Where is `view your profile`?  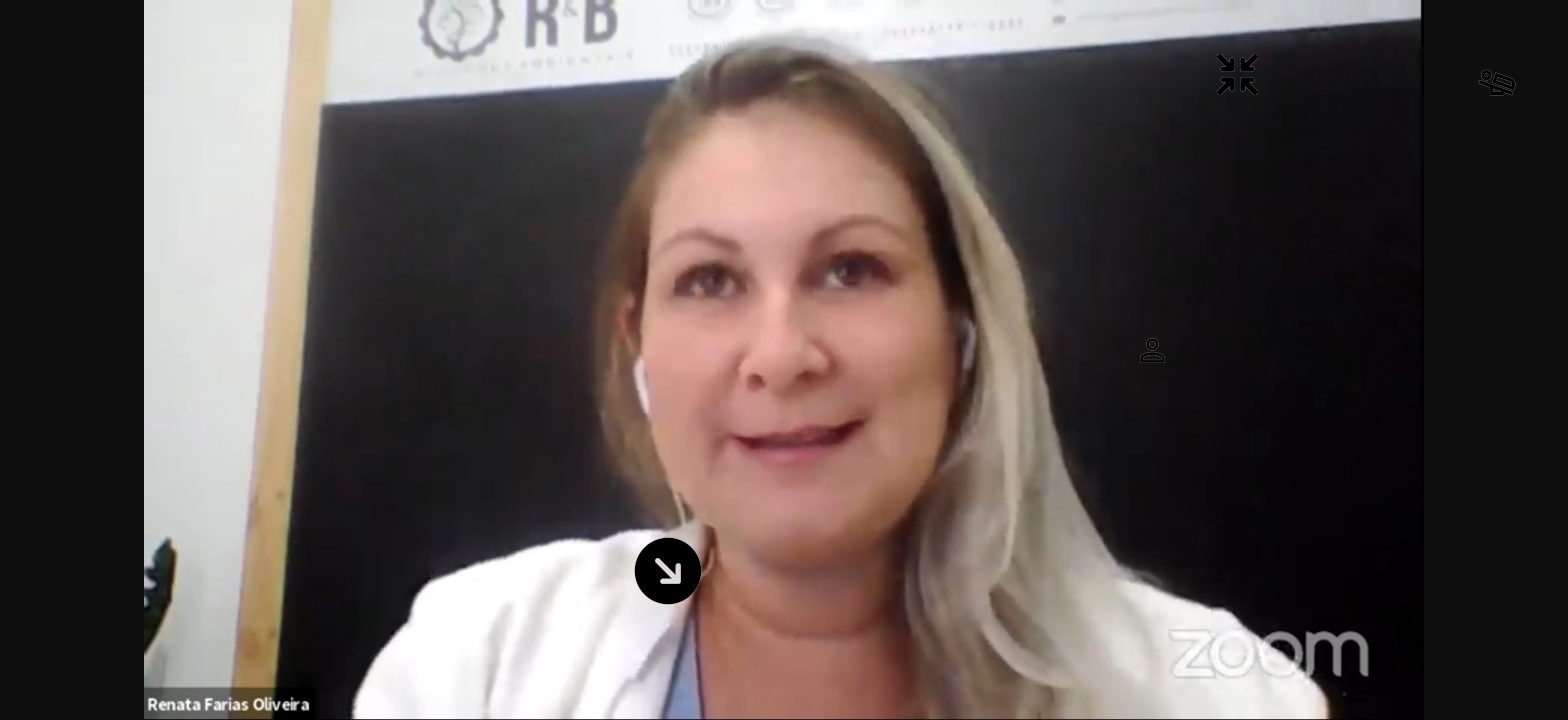
view your profile is located at coordinates (1152, 350).